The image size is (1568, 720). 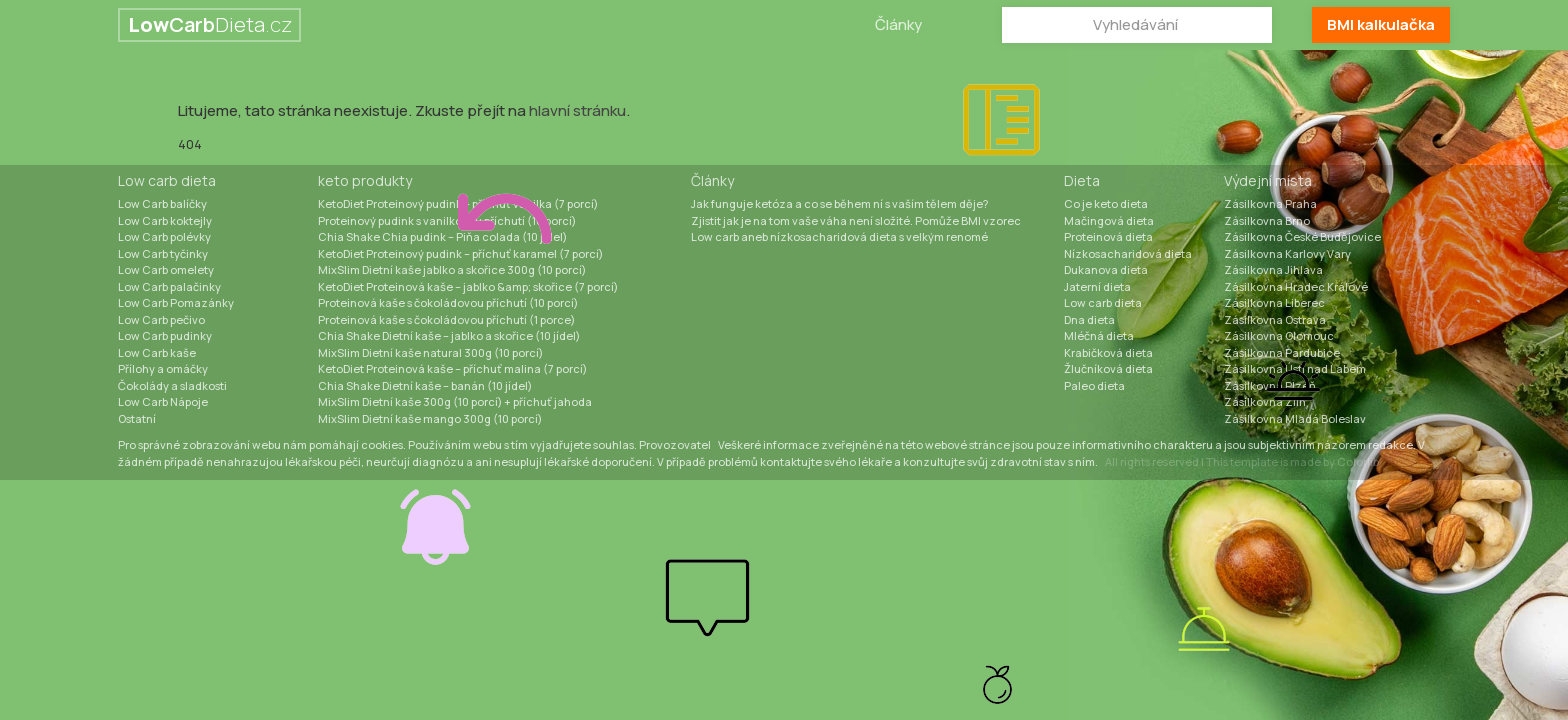 What do you see at coordinates (997, 685) in the screenshot?
I see `indicates citrus or orange flavor option` at bounding box center [997, 685].